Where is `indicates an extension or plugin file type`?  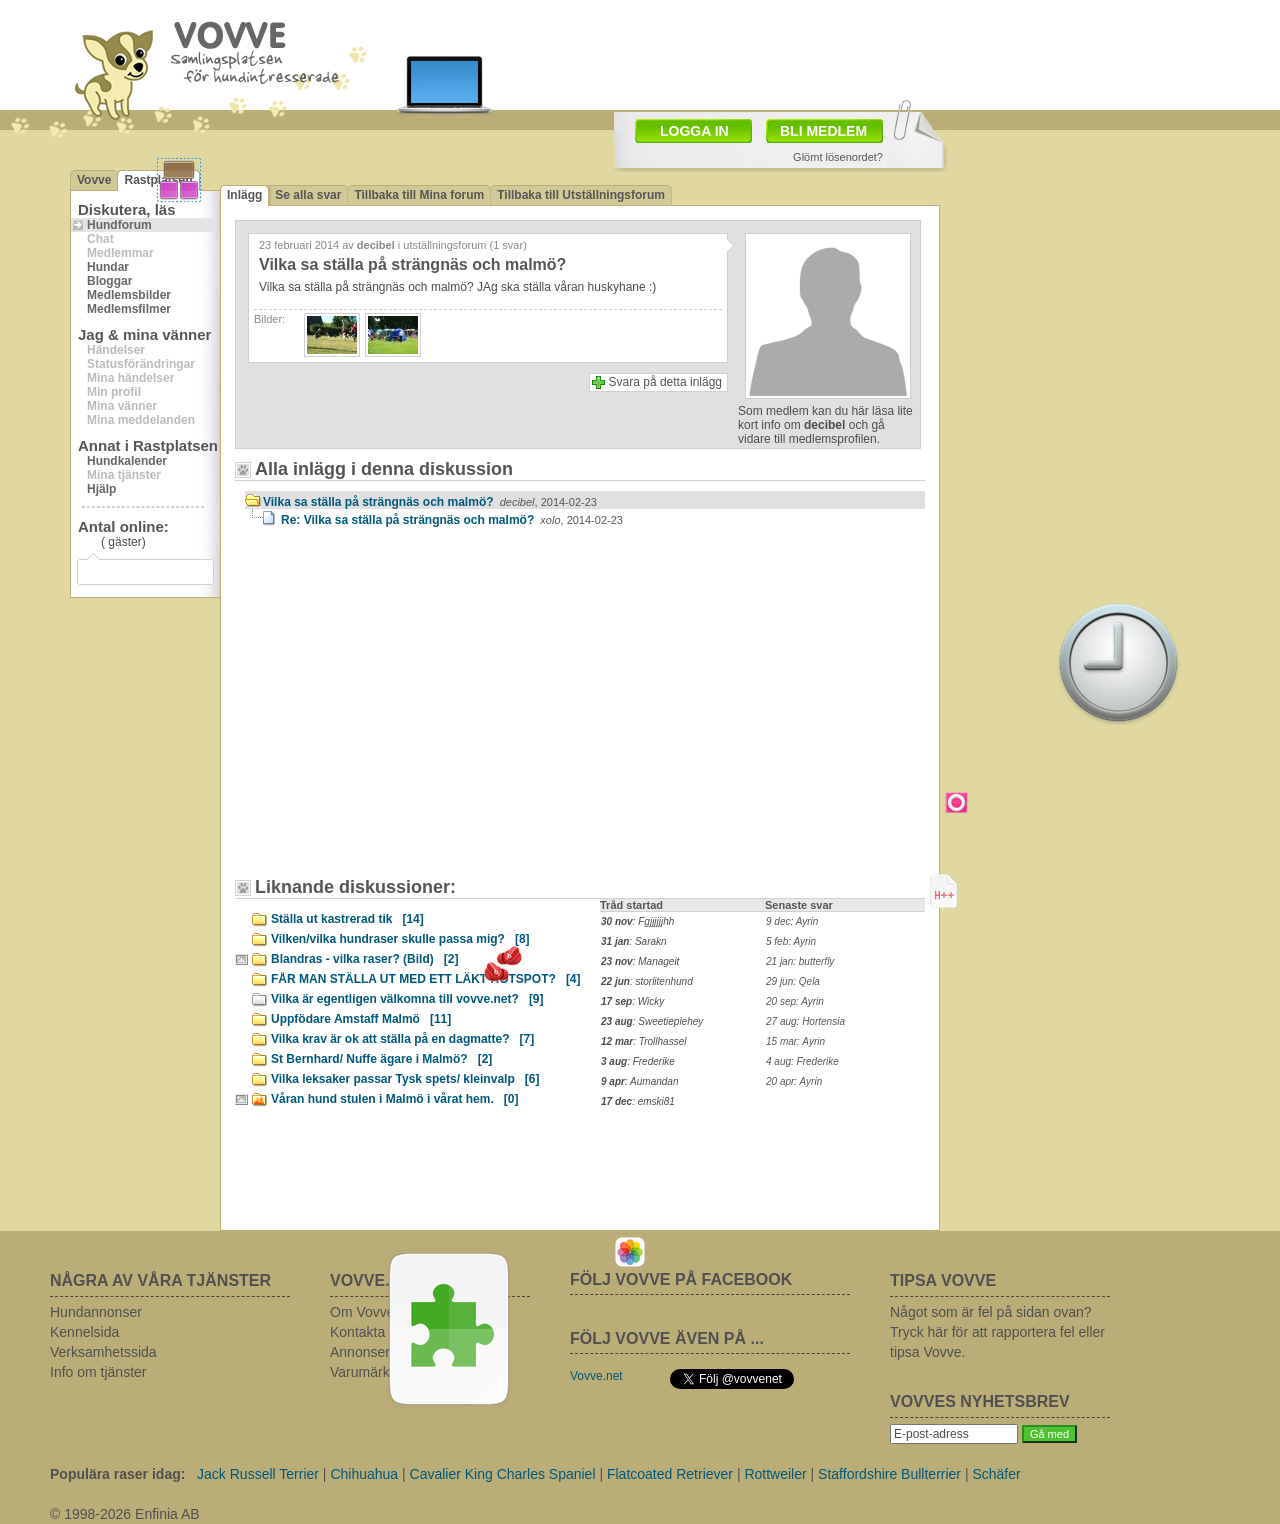 indicates an extension or plugin file type is located at coordinates (449, 1329).